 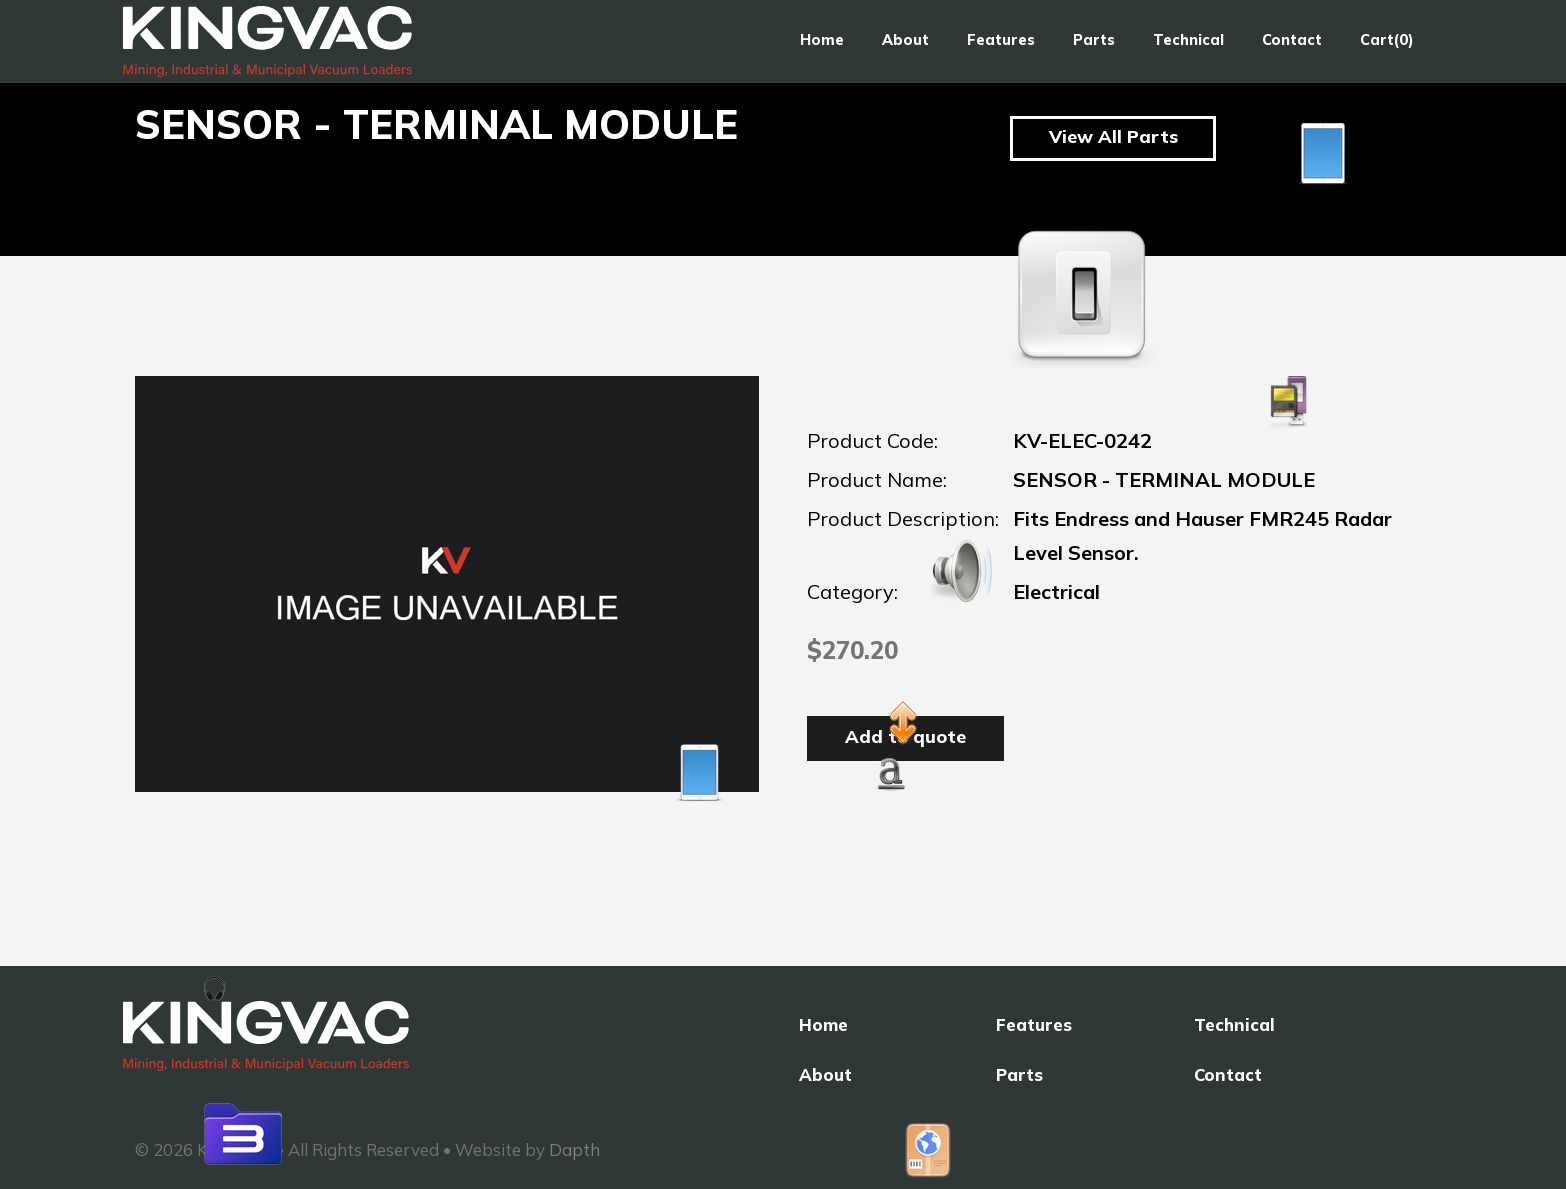 What do you see at coordinates (891, 774) in the screenshot?
I see `apply underline formatting to selected text` at bounding box center [891, 774].